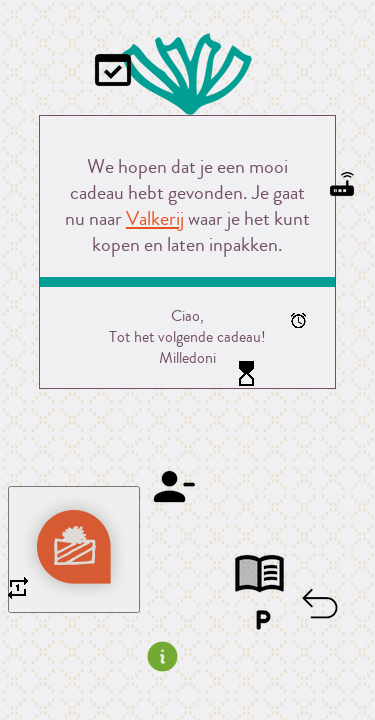  I want to click on repeat current track once, so click(18, 588).